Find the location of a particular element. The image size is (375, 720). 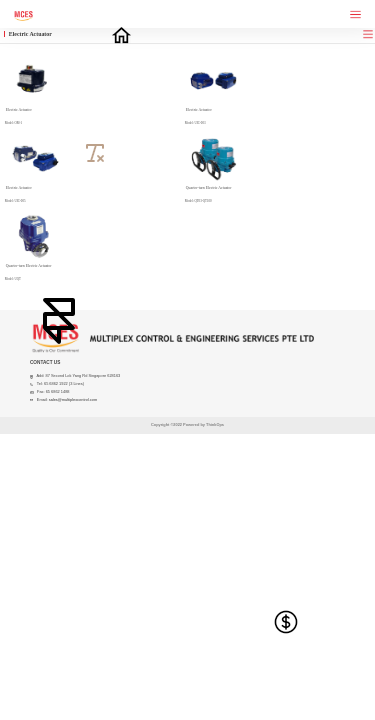

open Framer design tool is located at coordinates (59, 320).